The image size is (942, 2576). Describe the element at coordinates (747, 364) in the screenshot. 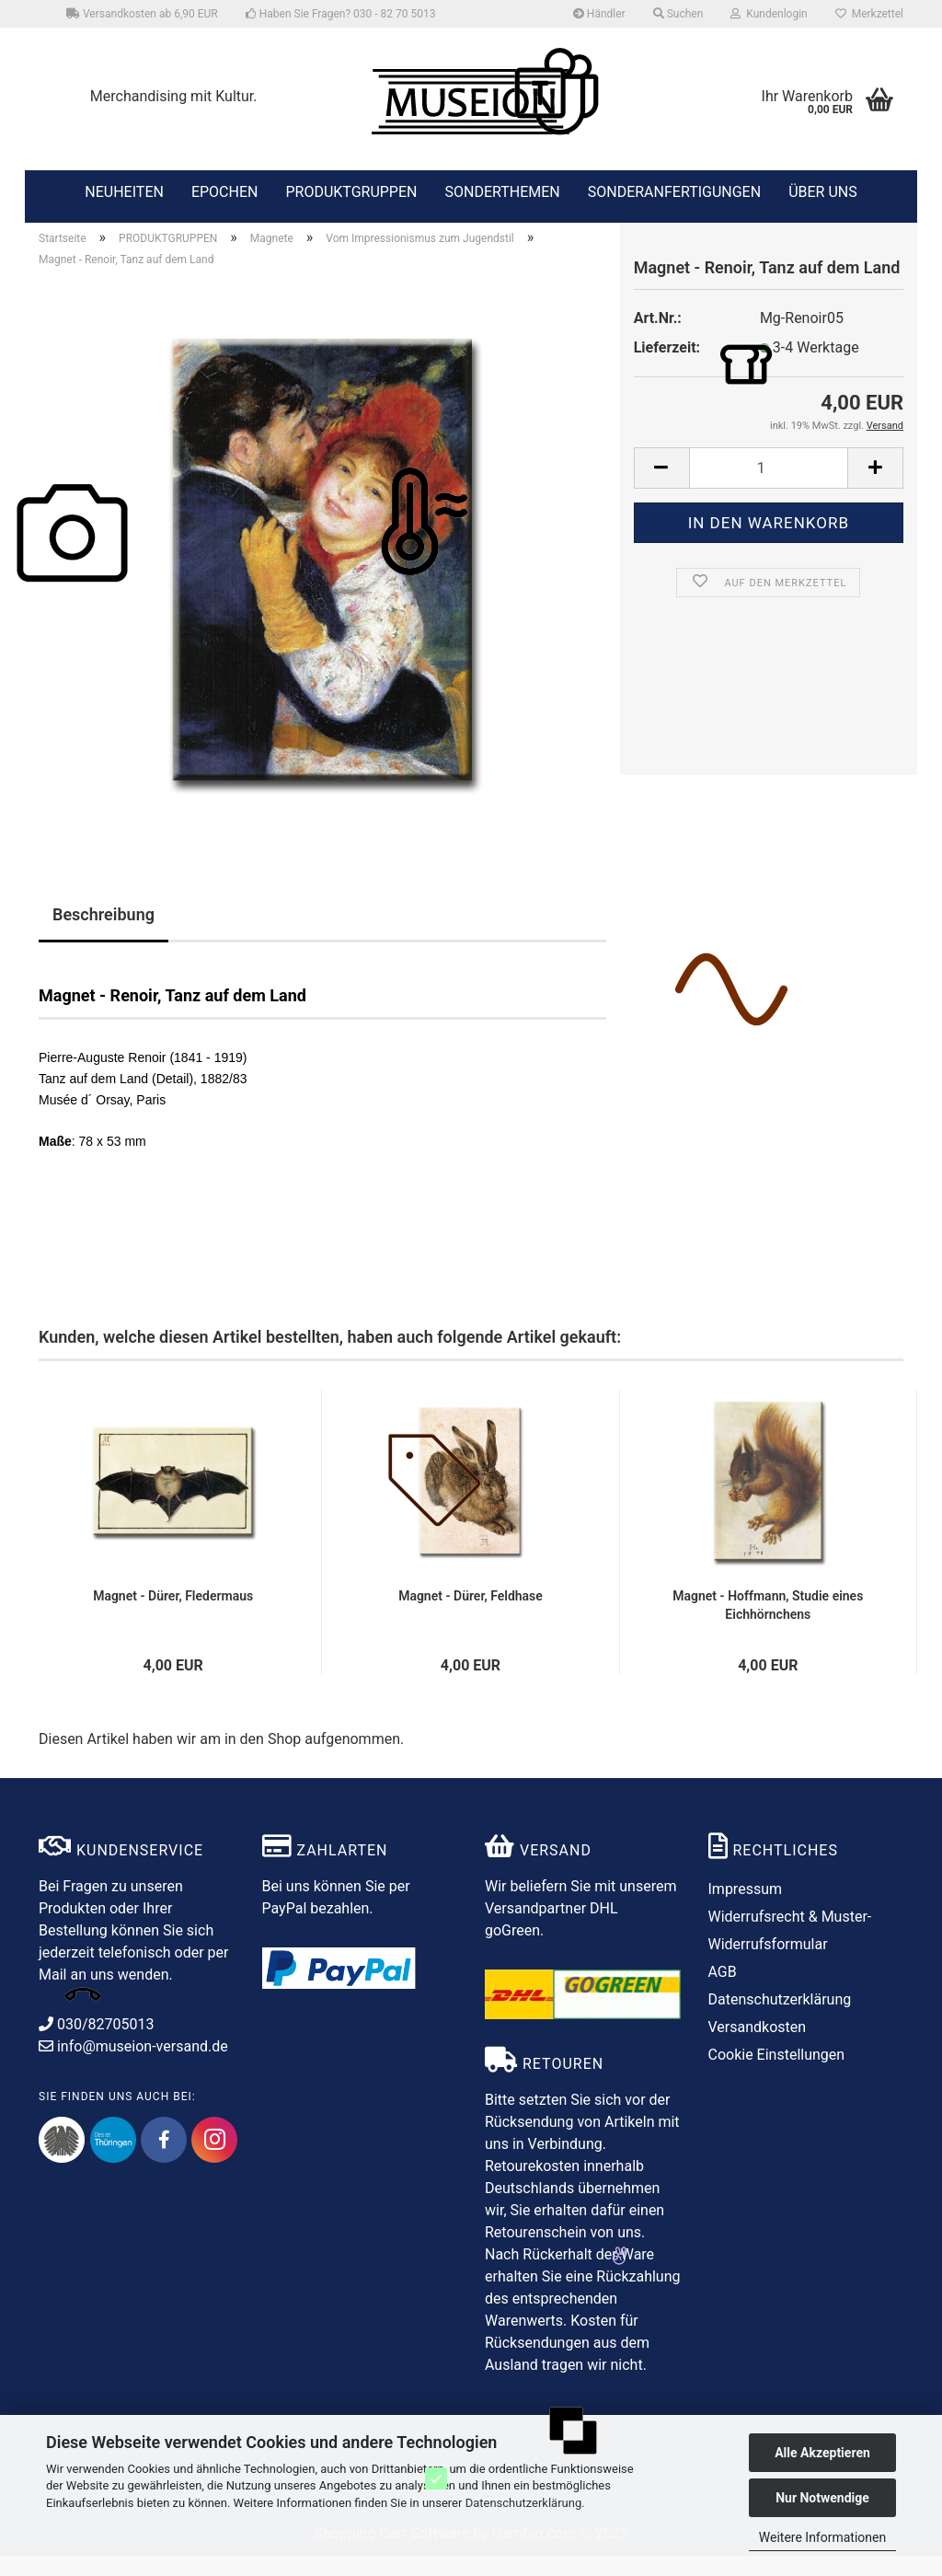

I see `access bakery or bread-related content` at that location.